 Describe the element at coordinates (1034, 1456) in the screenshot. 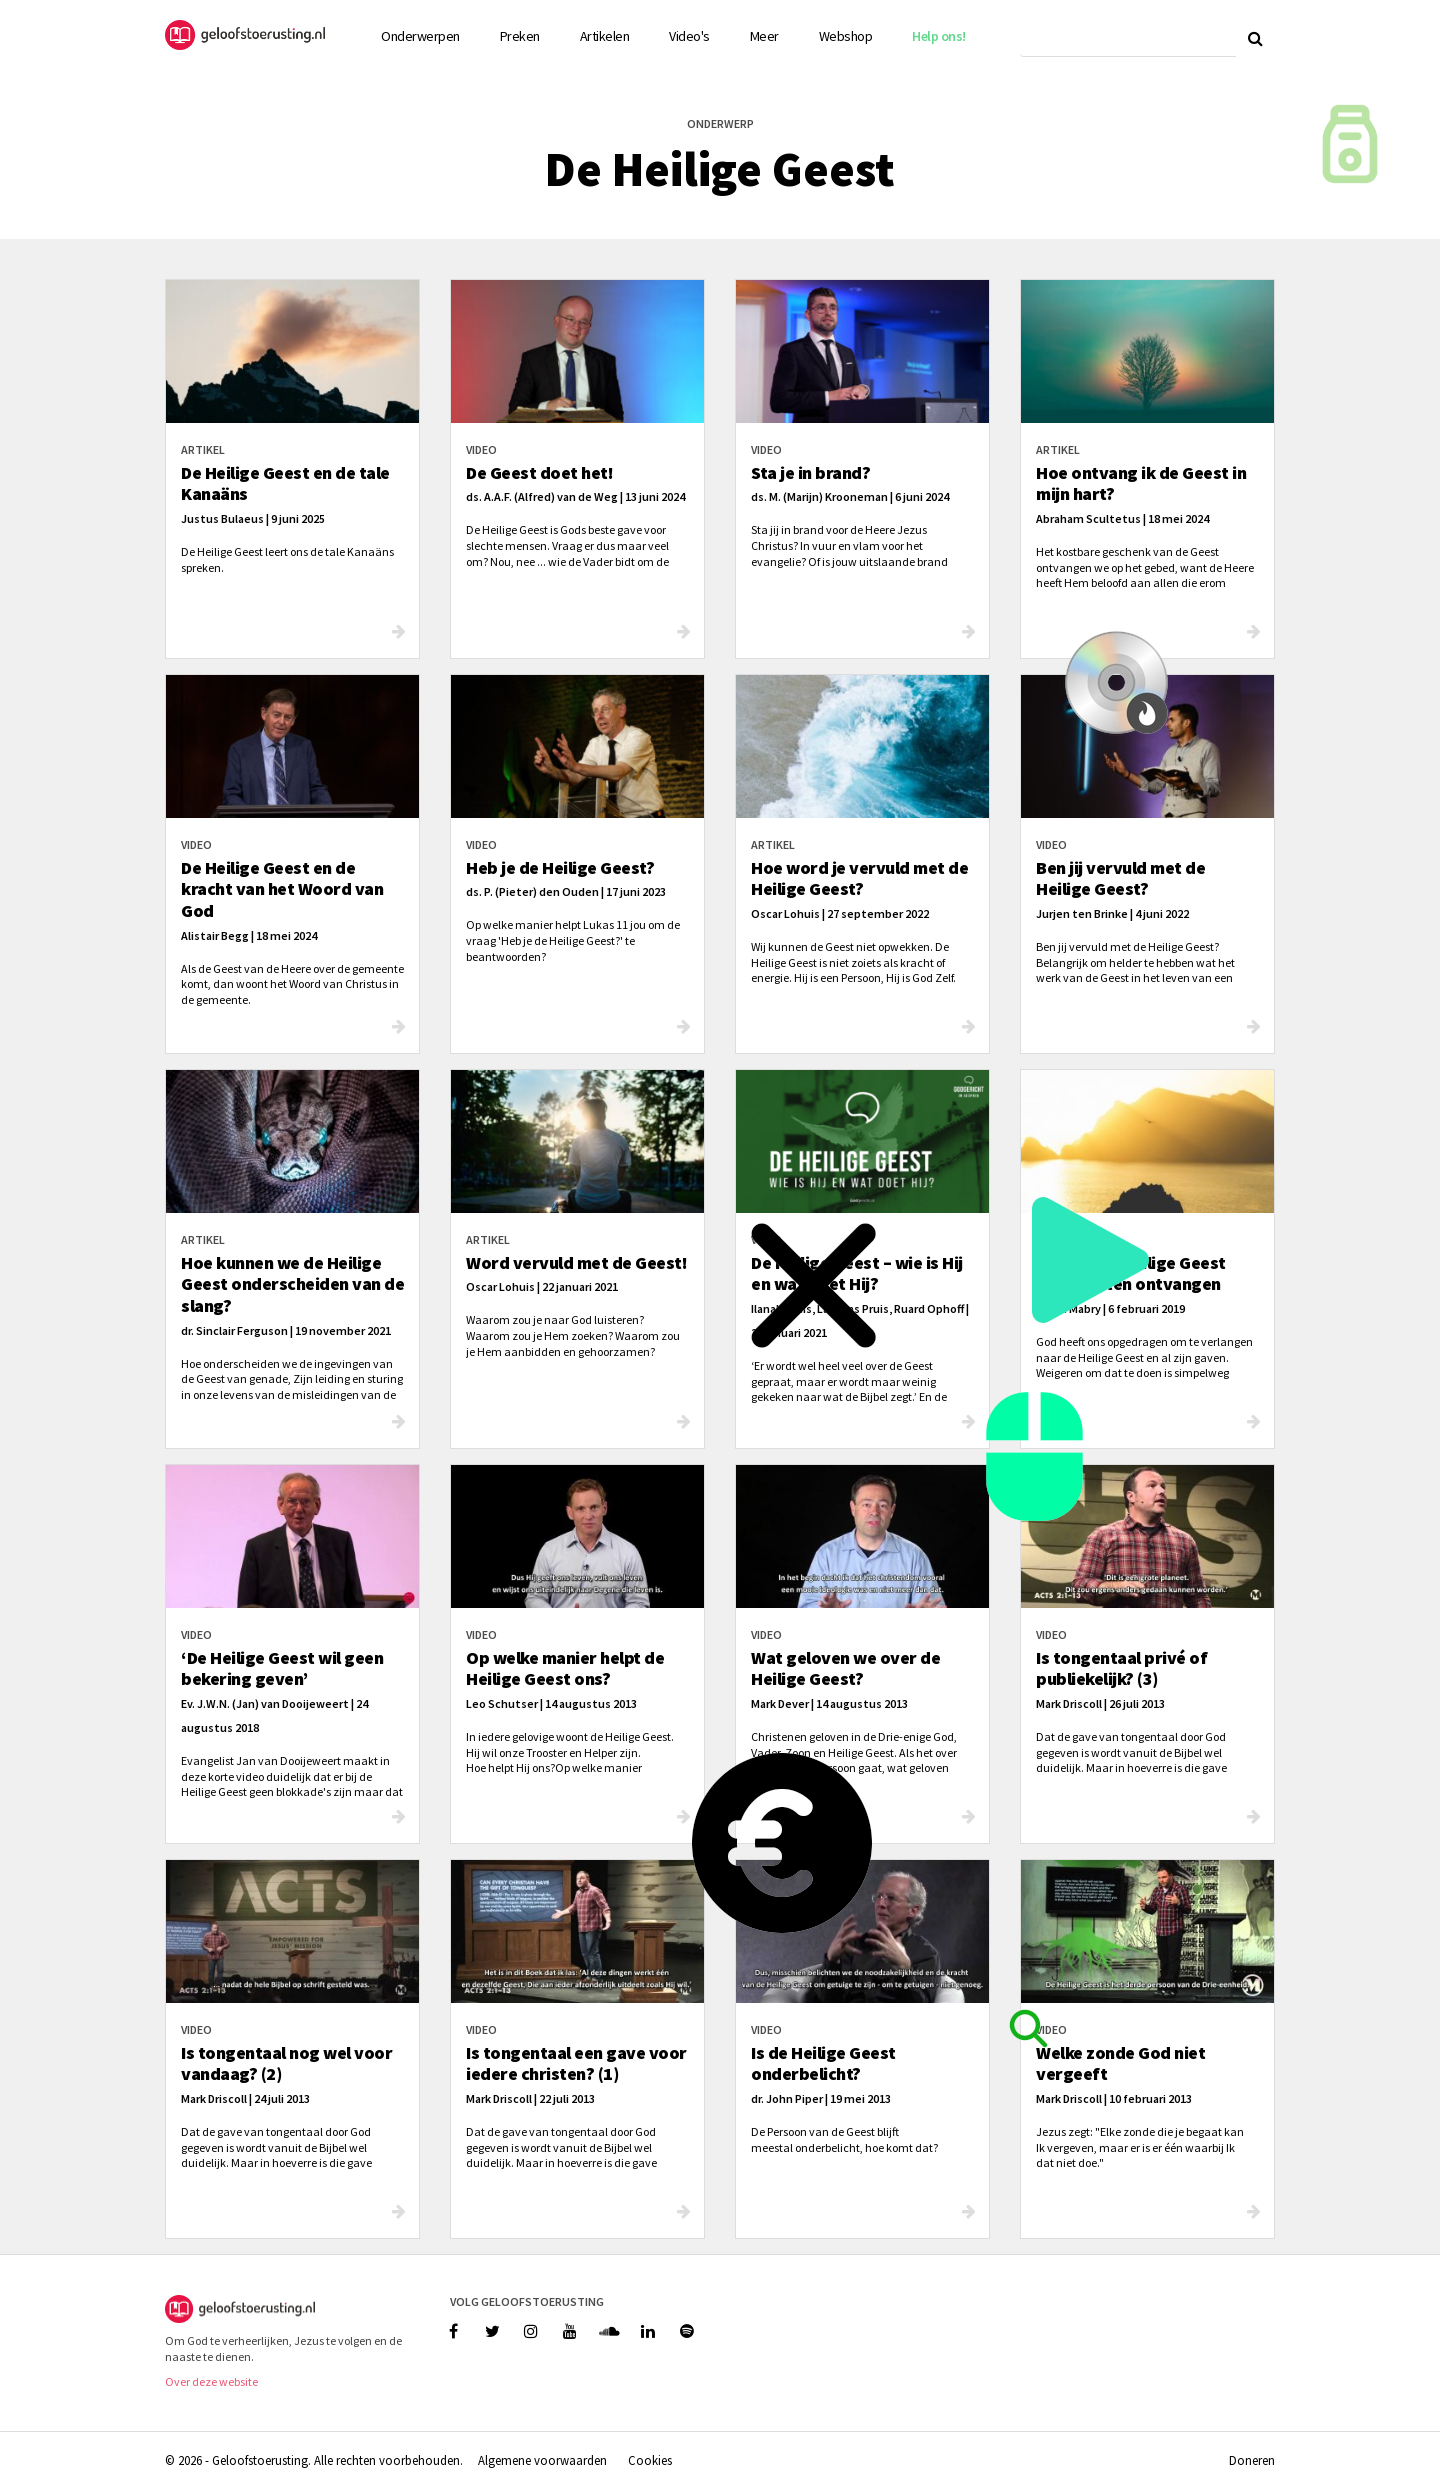

I see `mouse input device indicator` at that location.